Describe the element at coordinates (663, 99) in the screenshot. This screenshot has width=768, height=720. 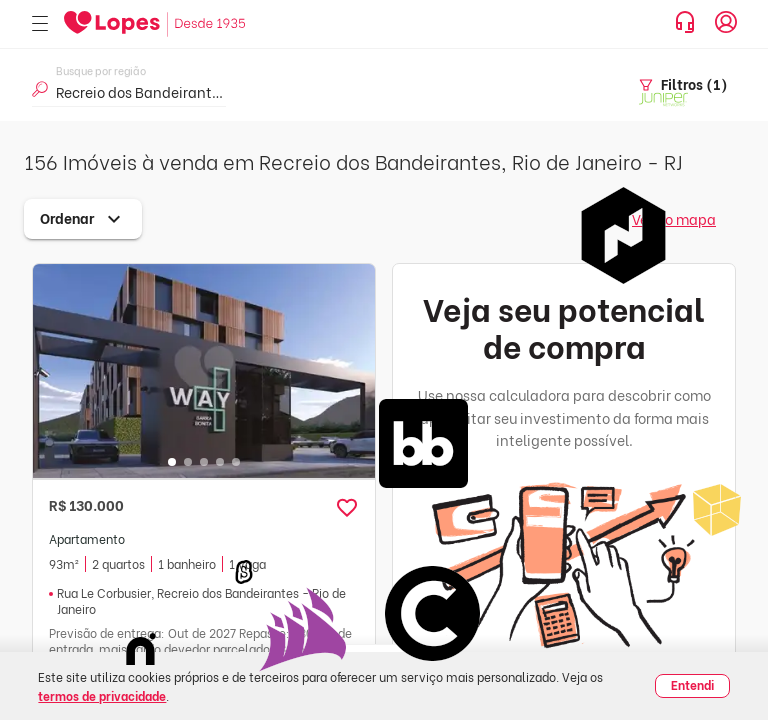
I see `juniper networks company logo` at that location.